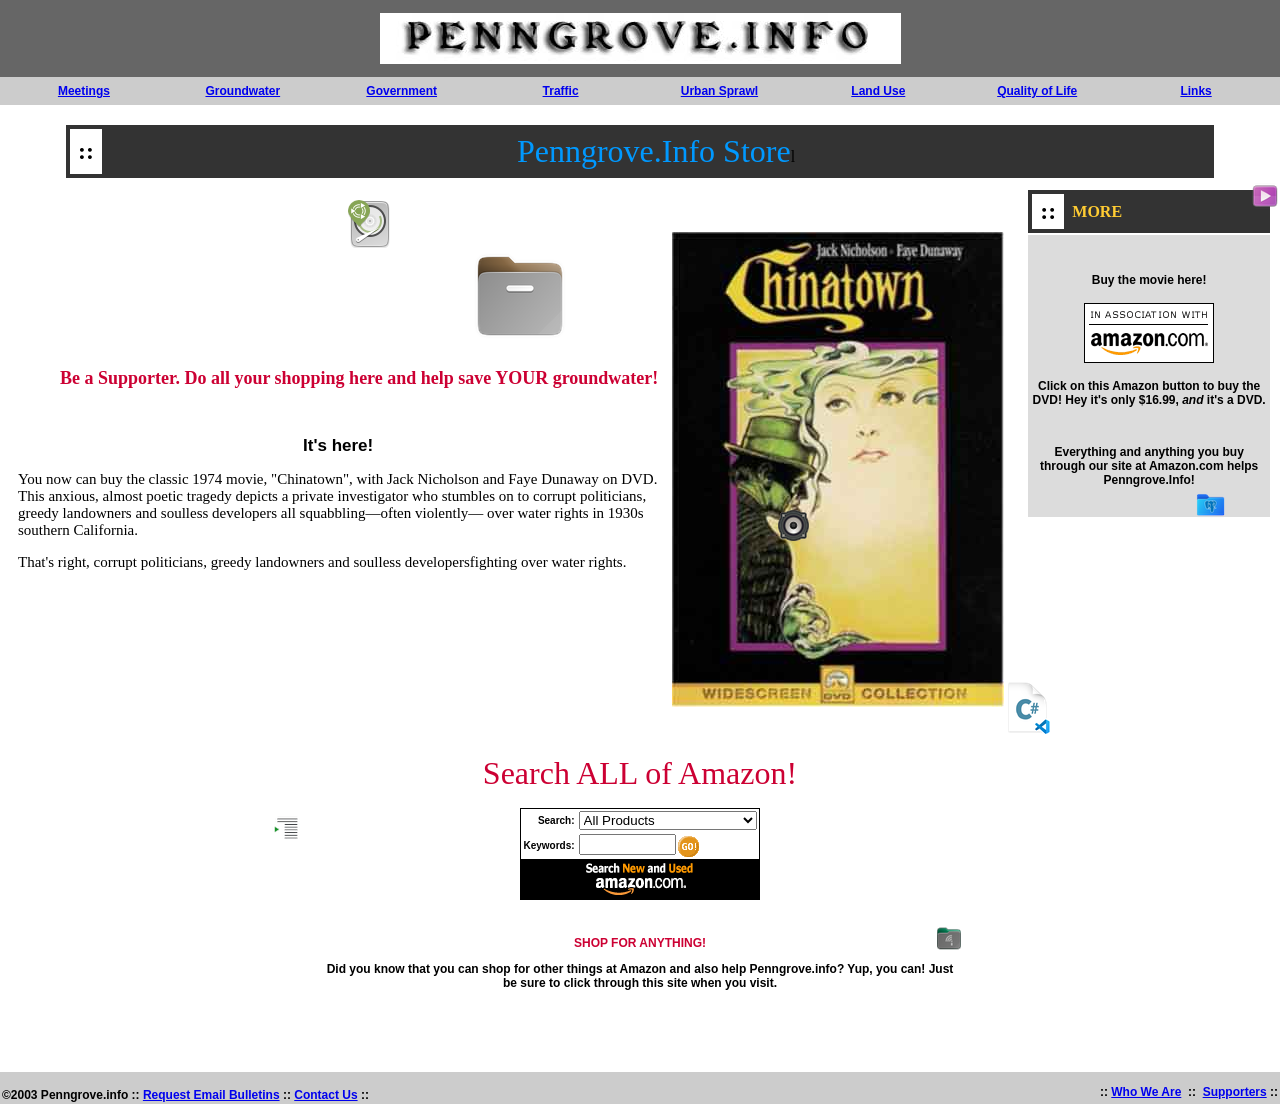 The width and height of the screenshot is (1280, 1107). Describe the element at coordinates (949, 938) in the screenshot. I see `open insync cloud sync folder` at that location.